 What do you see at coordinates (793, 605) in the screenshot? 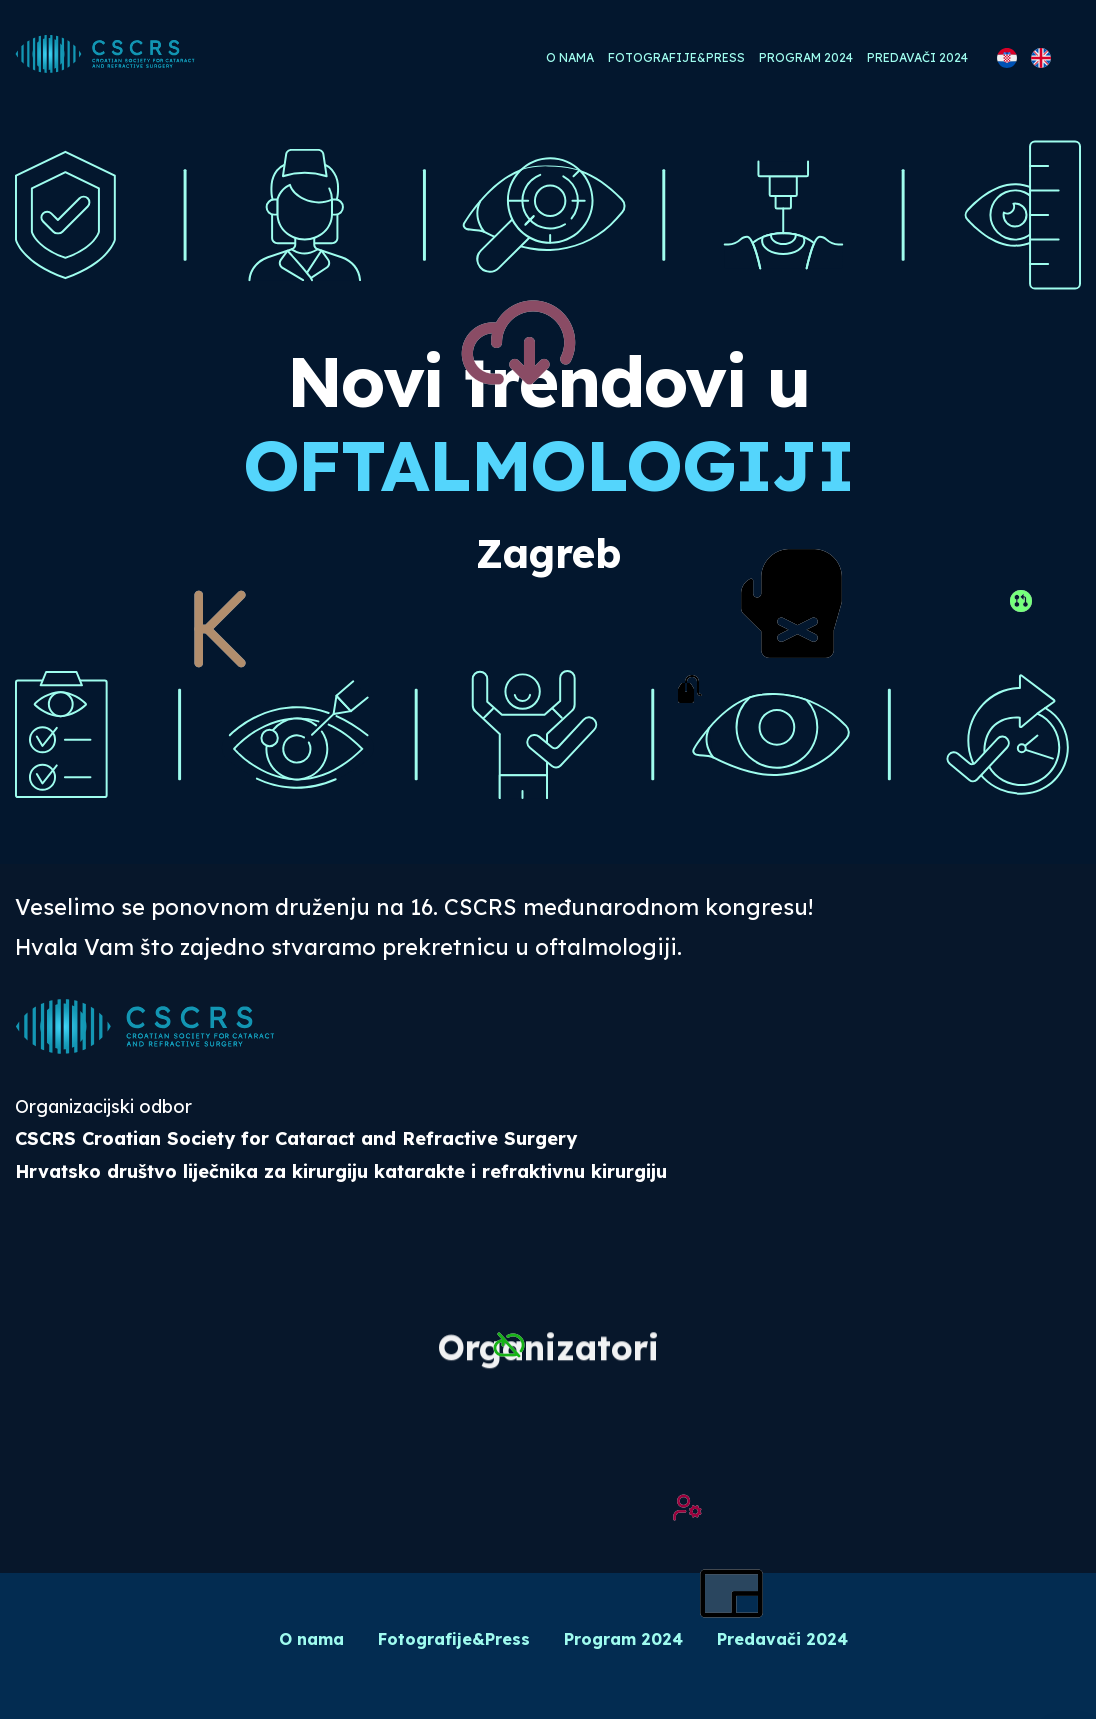
I see `access boxing or combat sports content` at bounding box center [793, 605].